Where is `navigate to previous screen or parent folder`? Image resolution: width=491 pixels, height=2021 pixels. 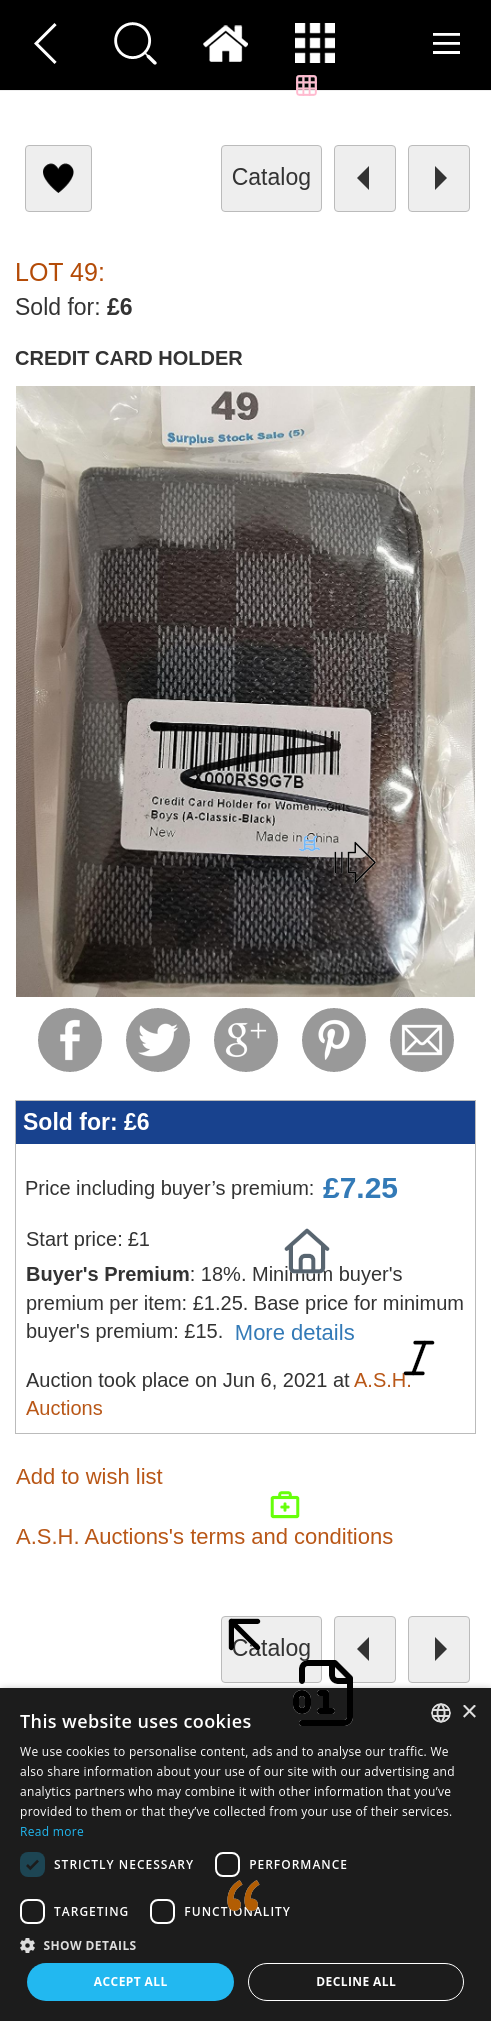 navigate to previous screen or parent folder is located at coordinates (244, 1634).